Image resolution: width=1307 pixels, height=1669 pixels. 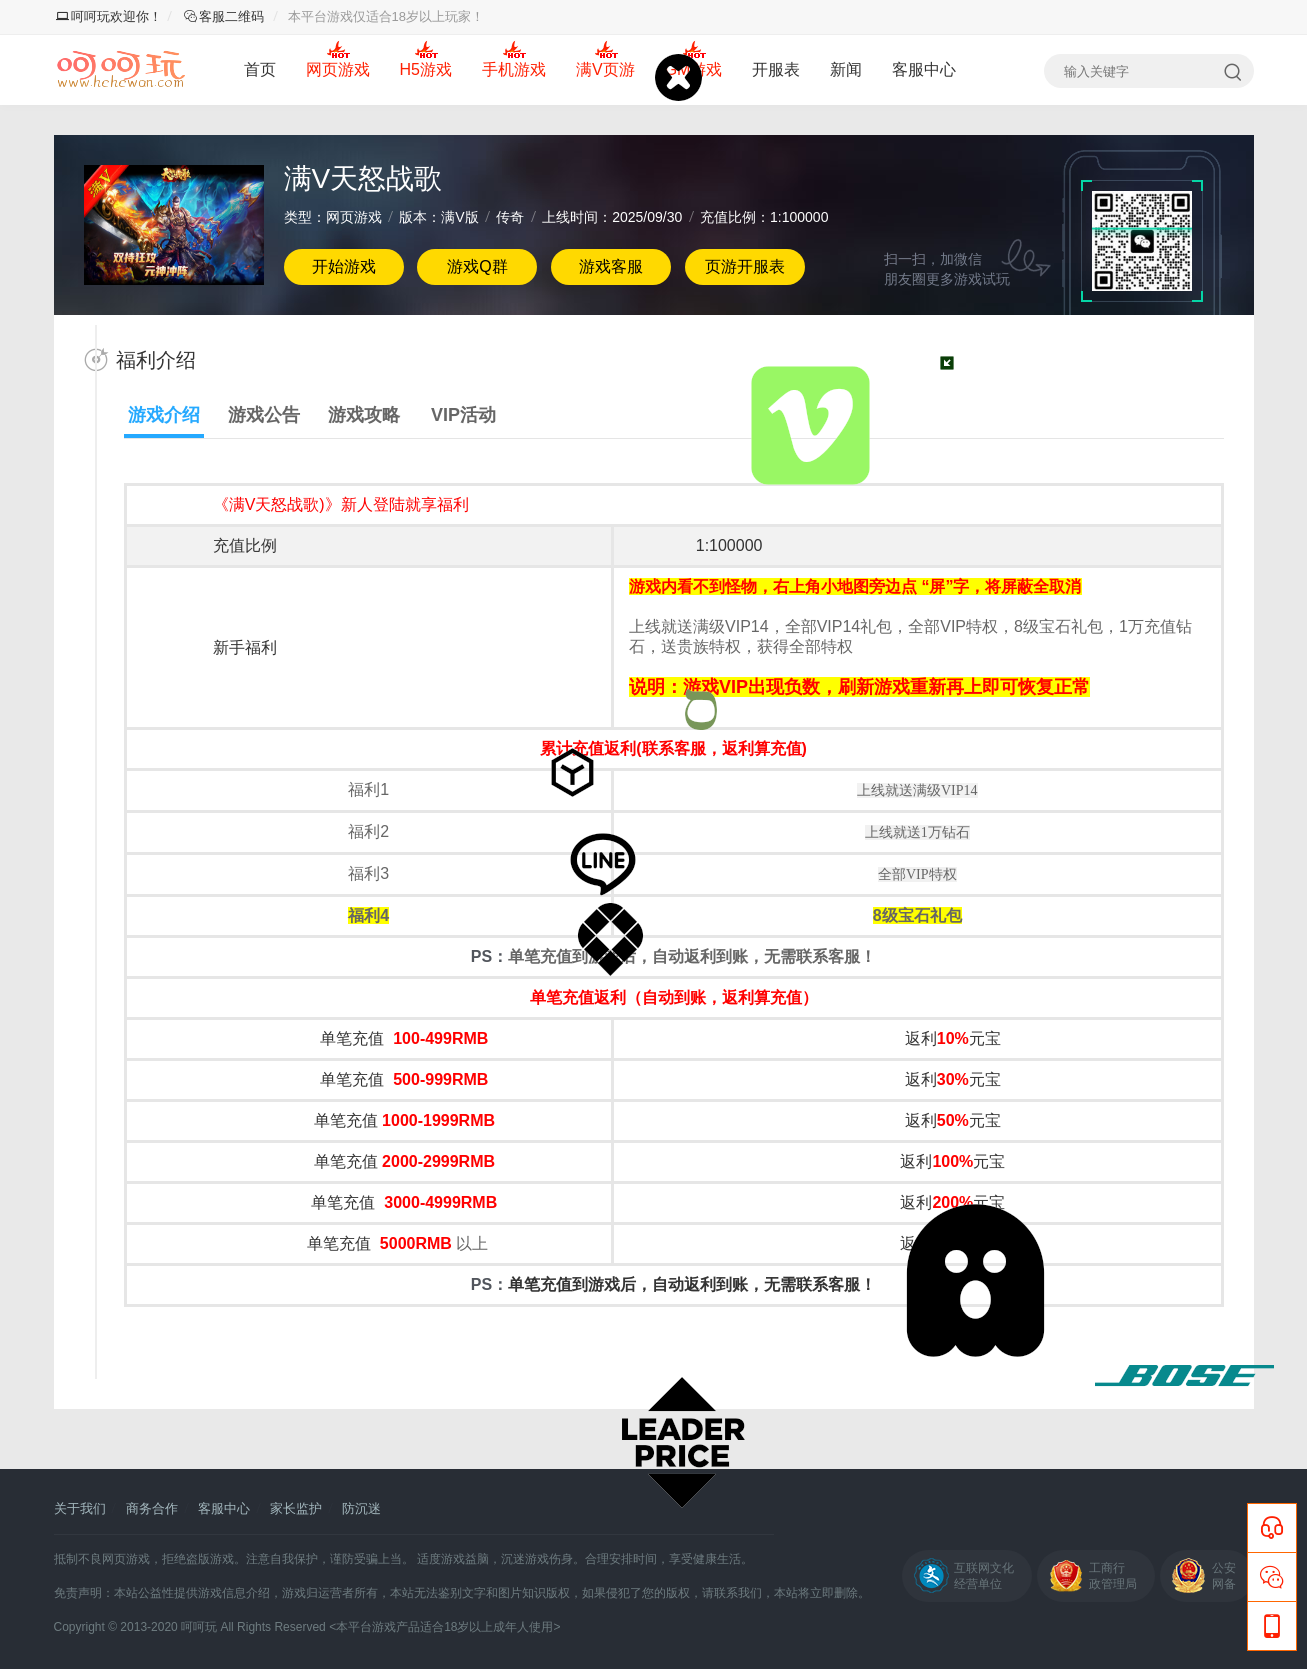 What do you see at coordinates (947, 363) in the screenshot?
I see `navigate to previous or lower-level content` at bounding box center [947, 363].